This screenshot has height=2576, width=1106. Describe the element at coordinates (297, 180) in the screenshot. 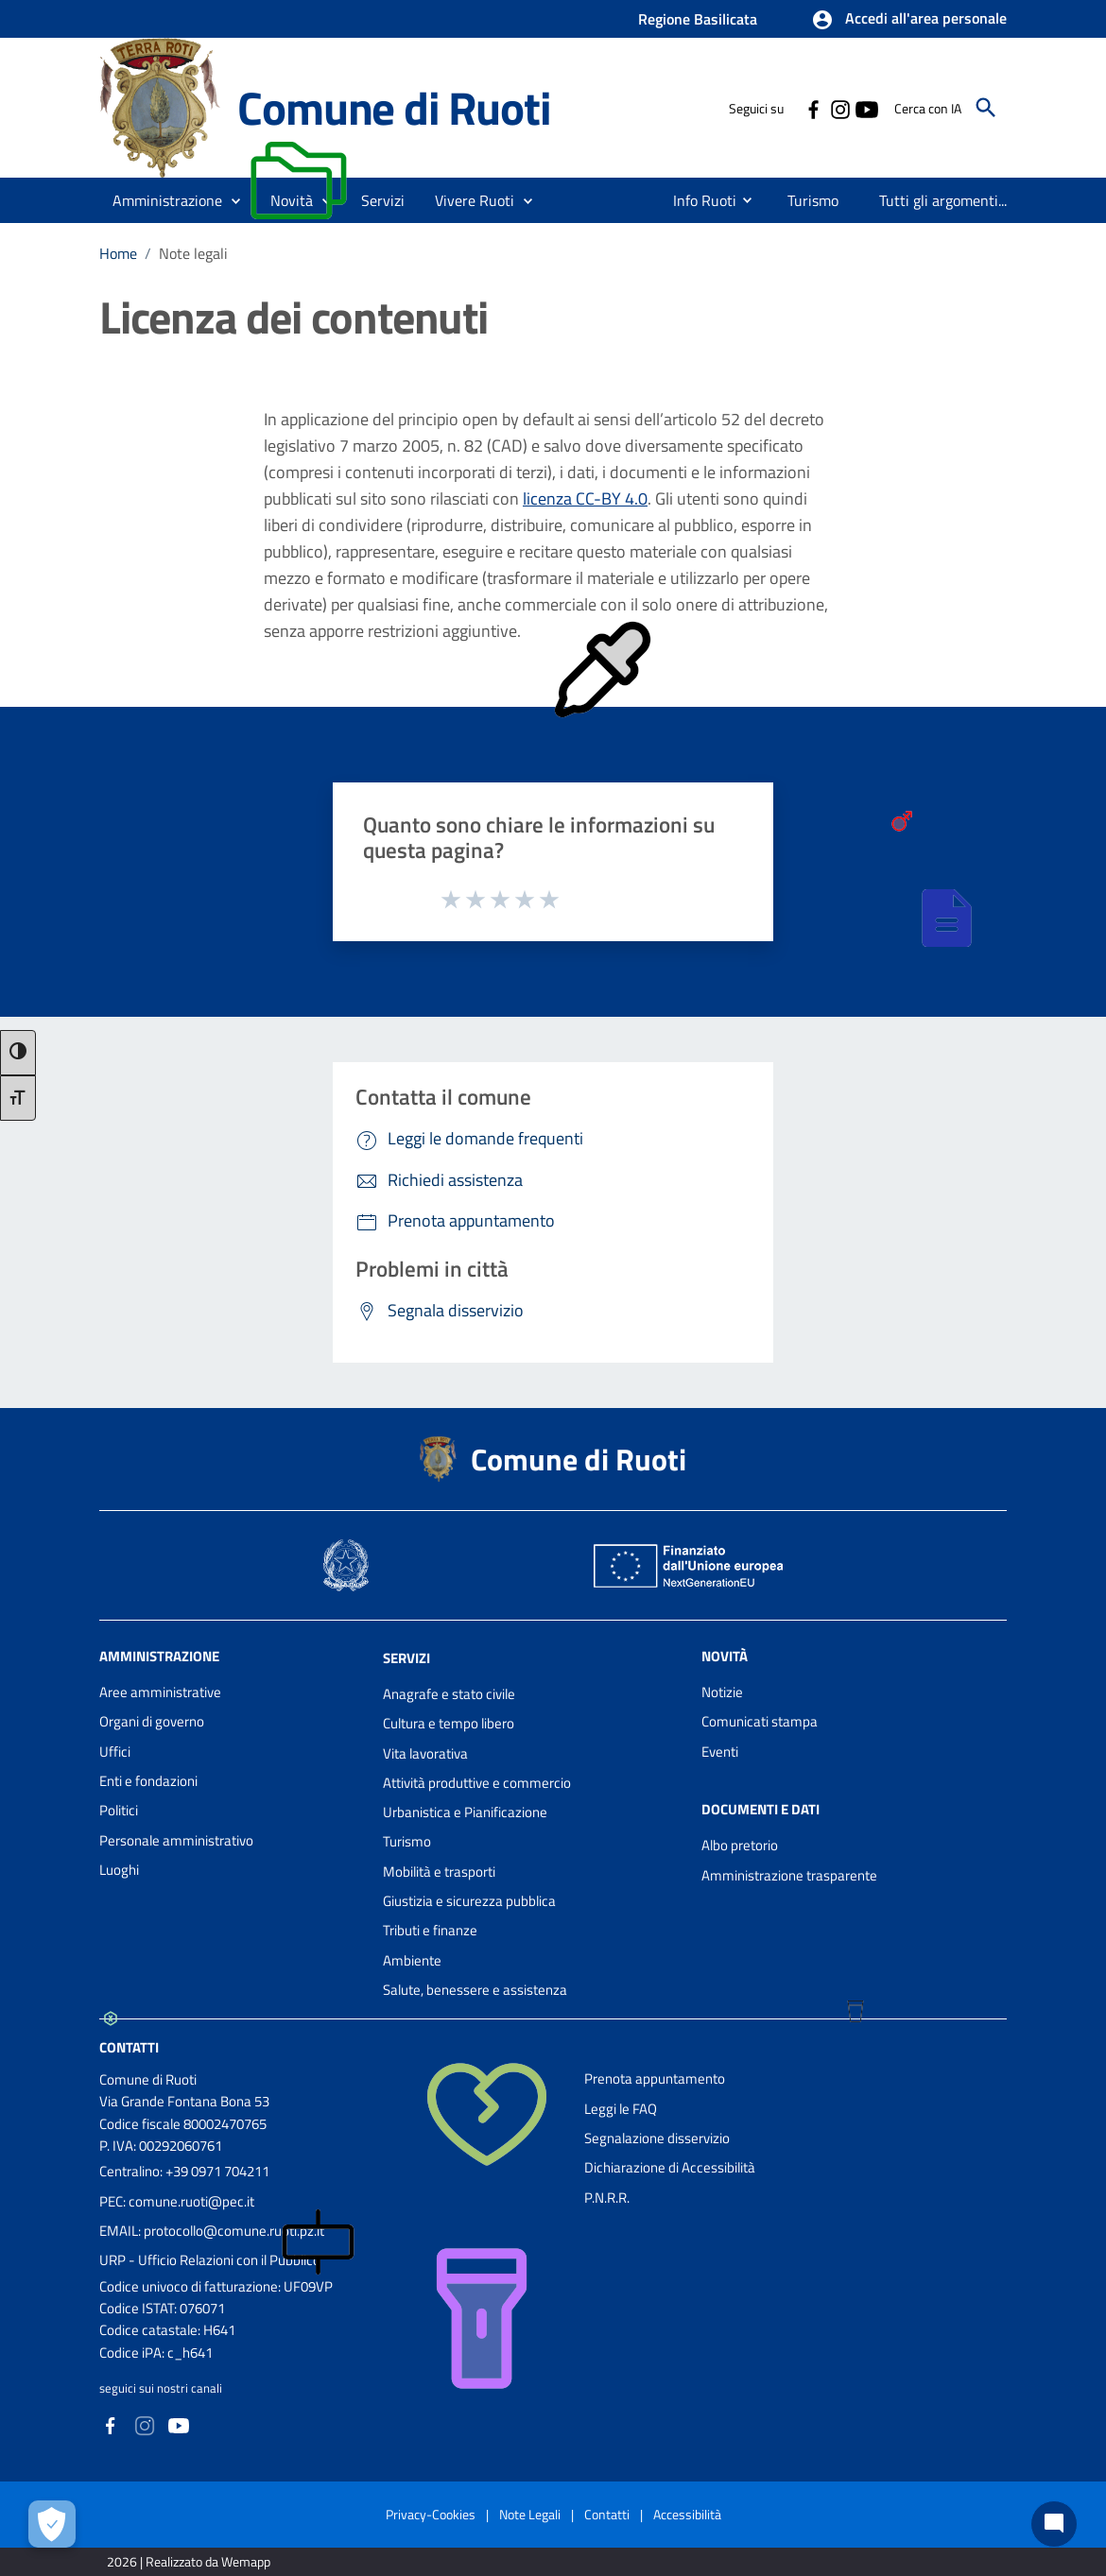

I see `browse all folders` at that location.